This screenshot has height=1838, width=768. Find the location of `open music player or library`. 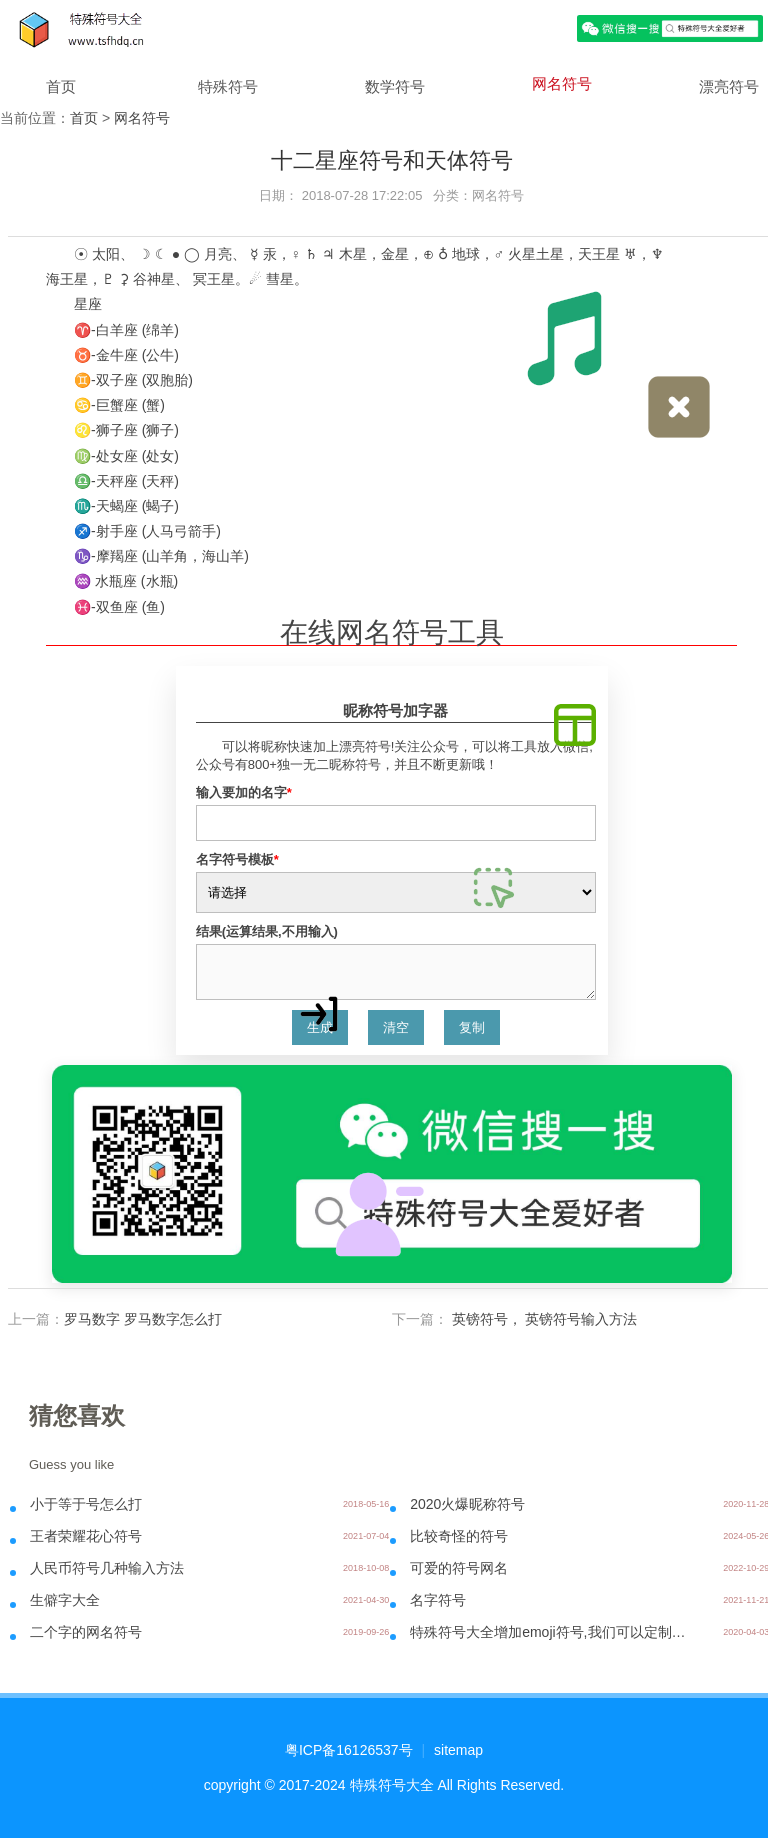

open music player or library is located at coordinates (564, 338).